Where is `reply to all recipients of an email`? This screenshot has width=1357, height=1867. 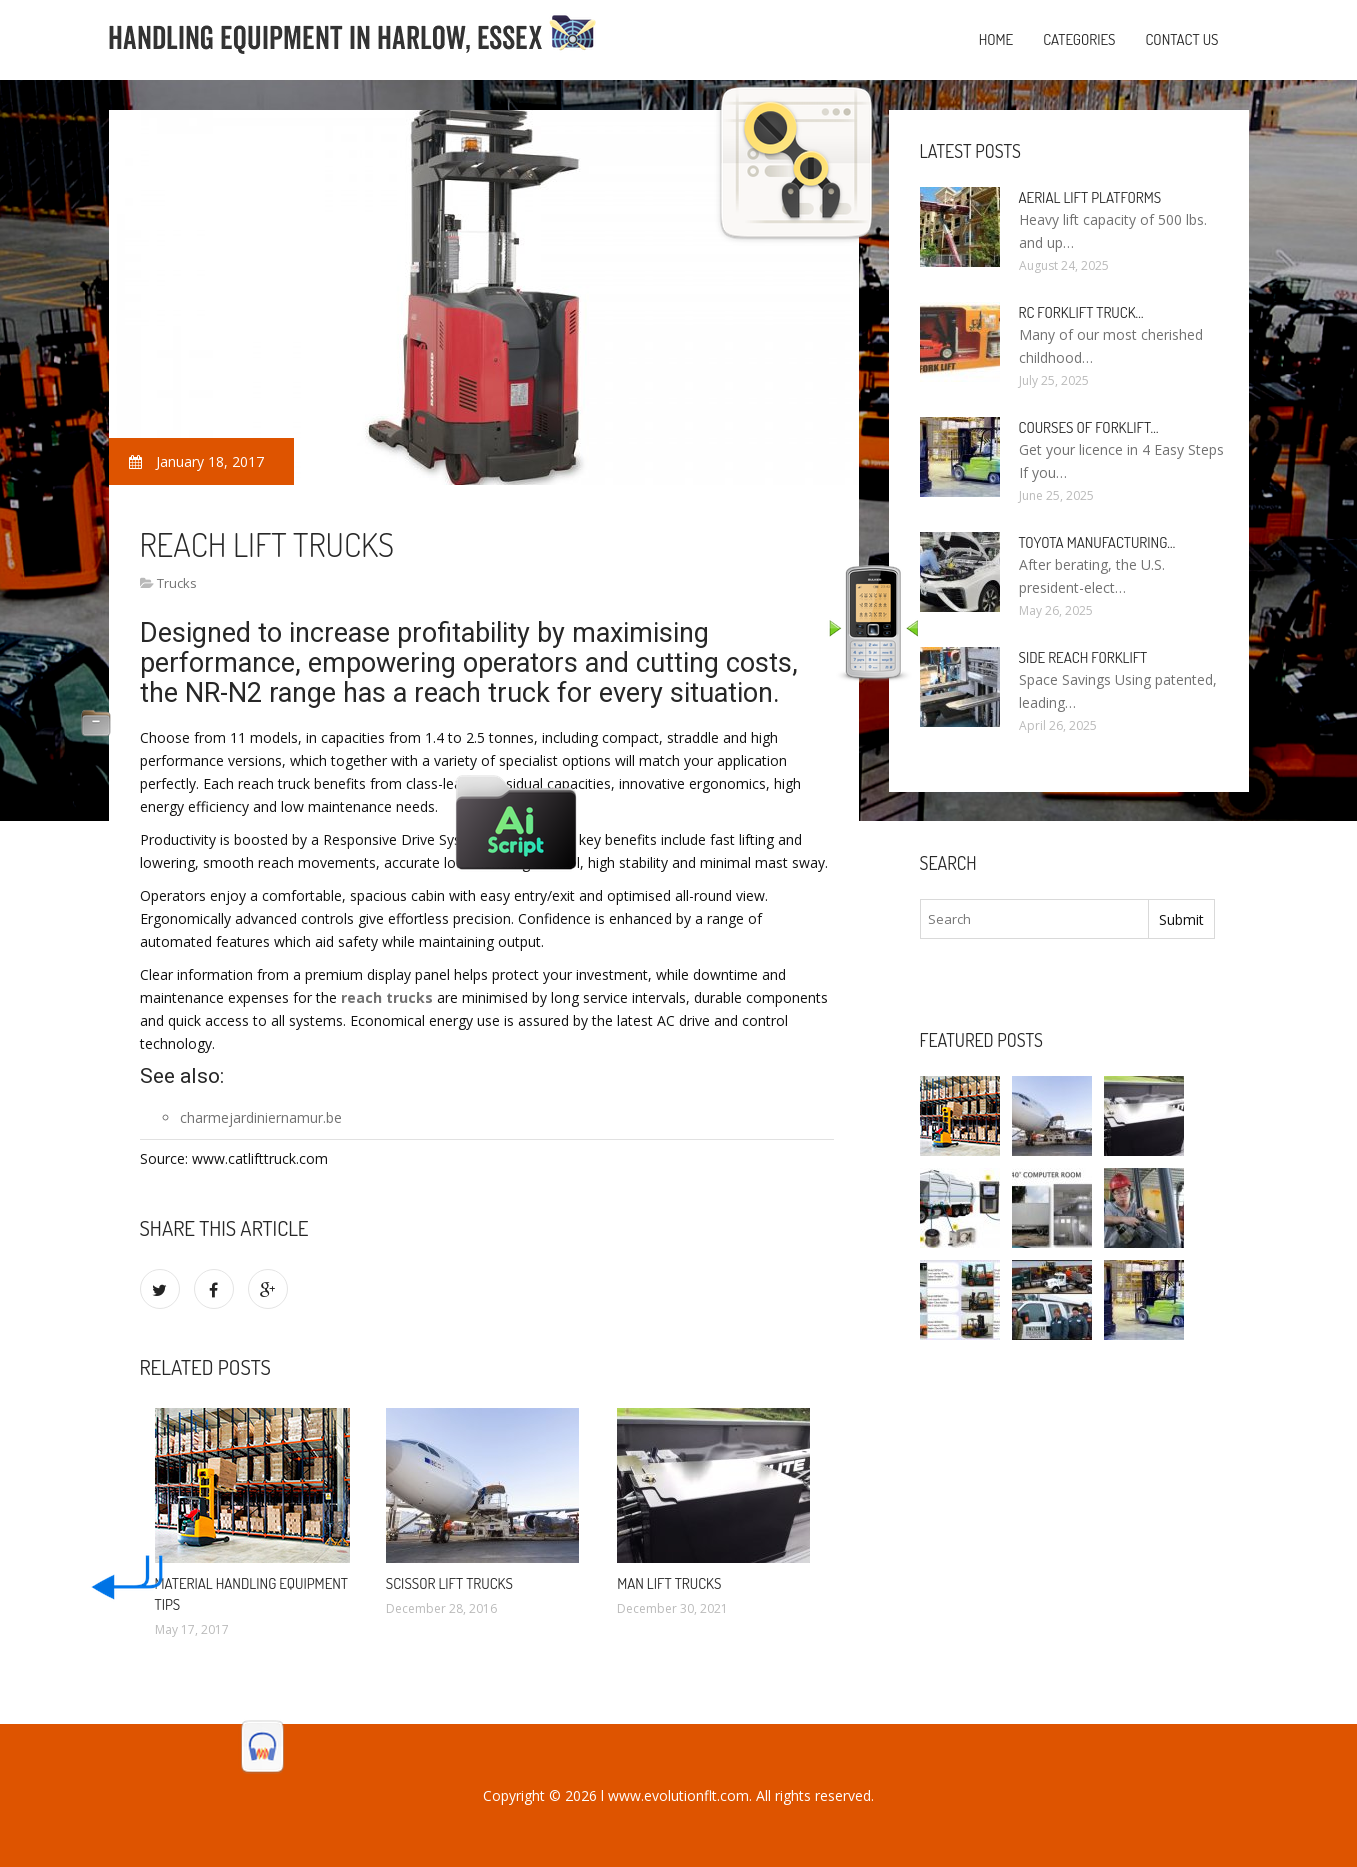 reply to all recipients of an email is located at coordinates (126, 1577).